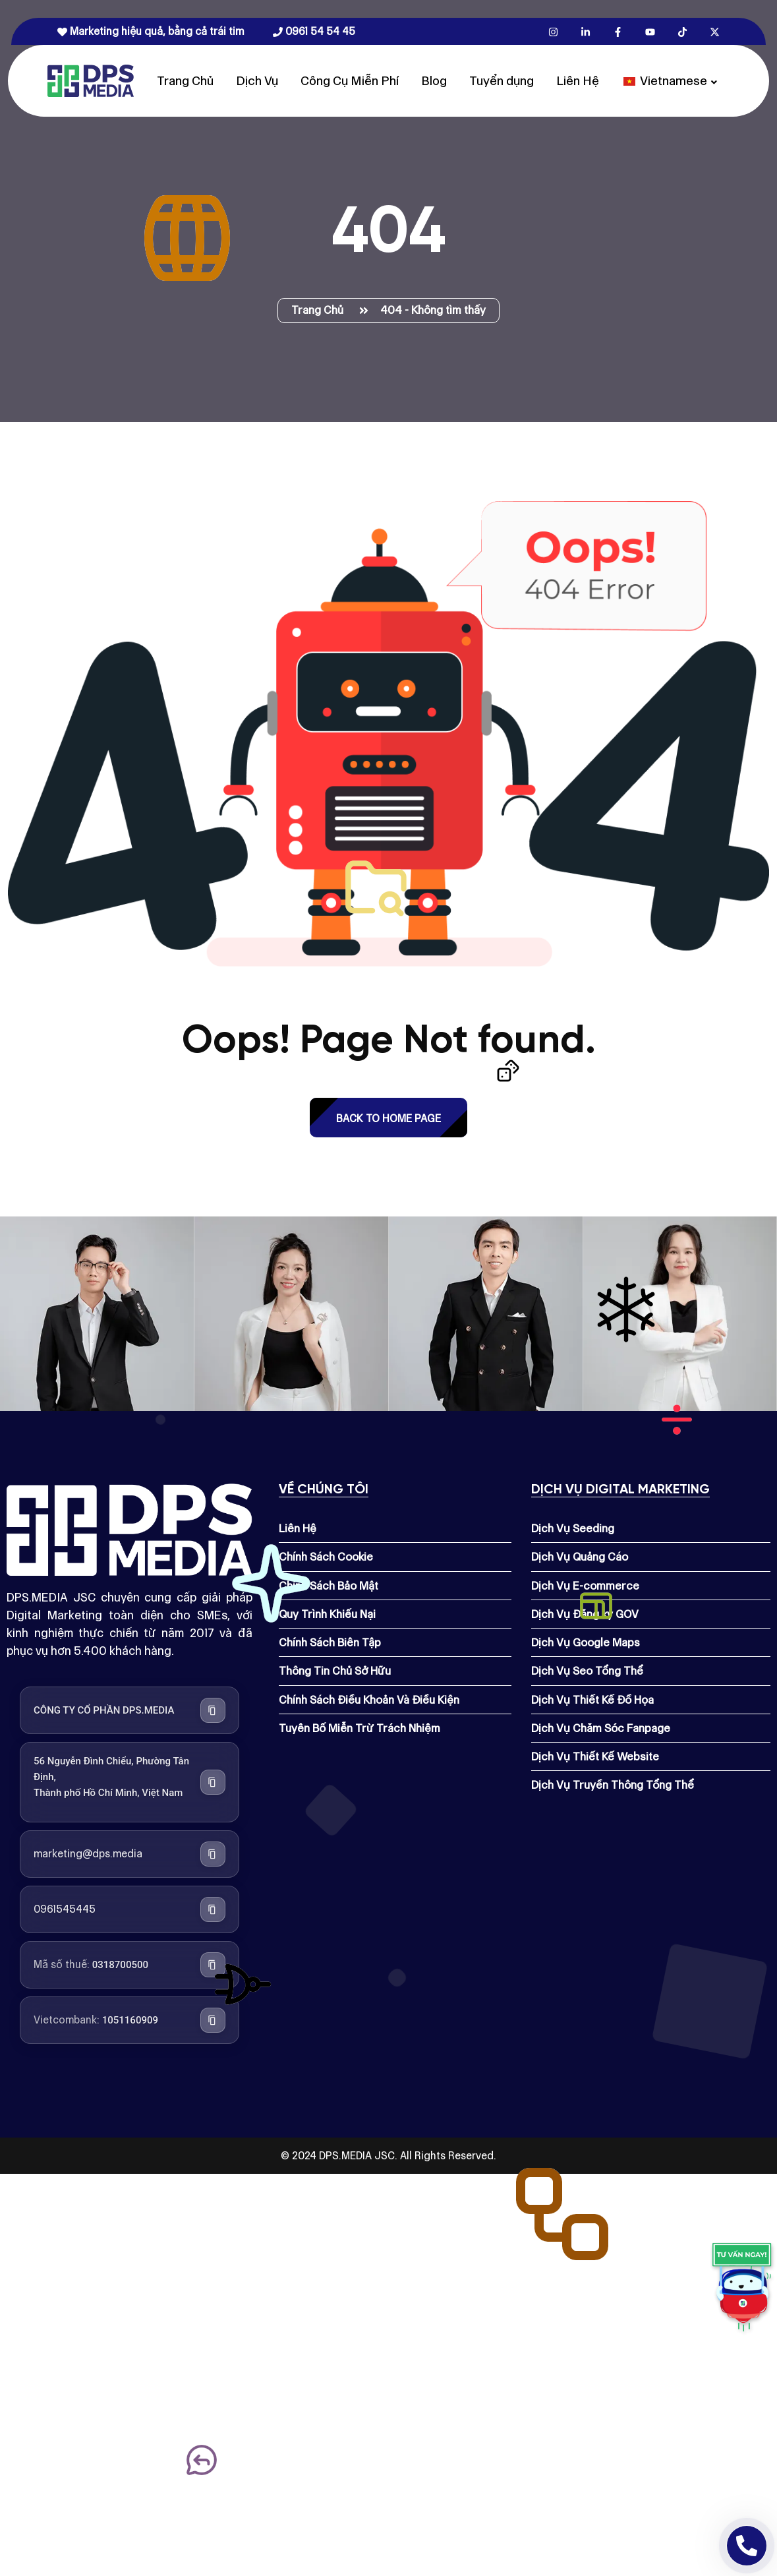 This screenshot has width=777, height=2576. I want to click on indicates cold or winter weather conditions, so click(626, 1309).